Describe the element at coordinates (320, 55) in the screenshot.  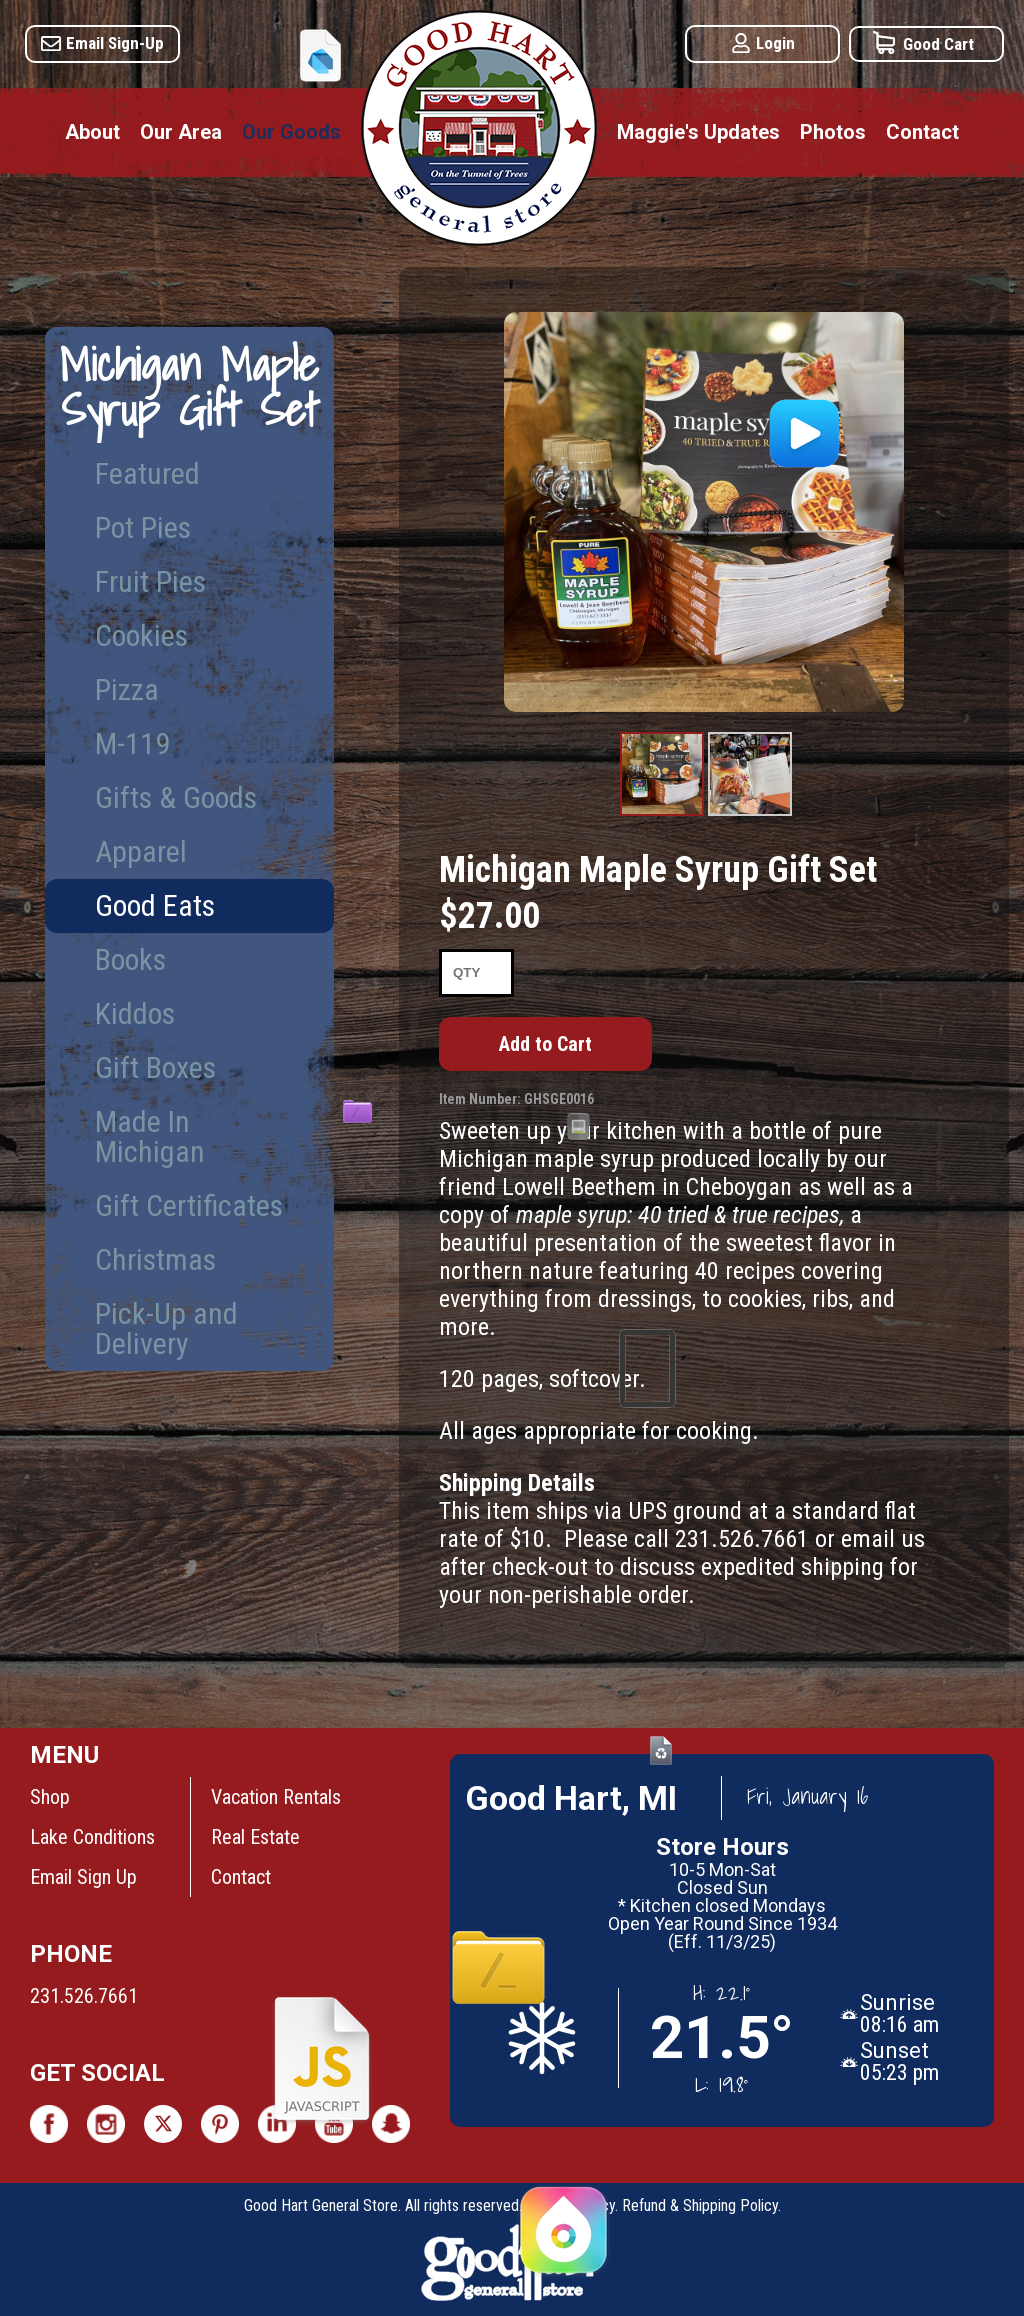
I see `dart programming language source file` at that location.